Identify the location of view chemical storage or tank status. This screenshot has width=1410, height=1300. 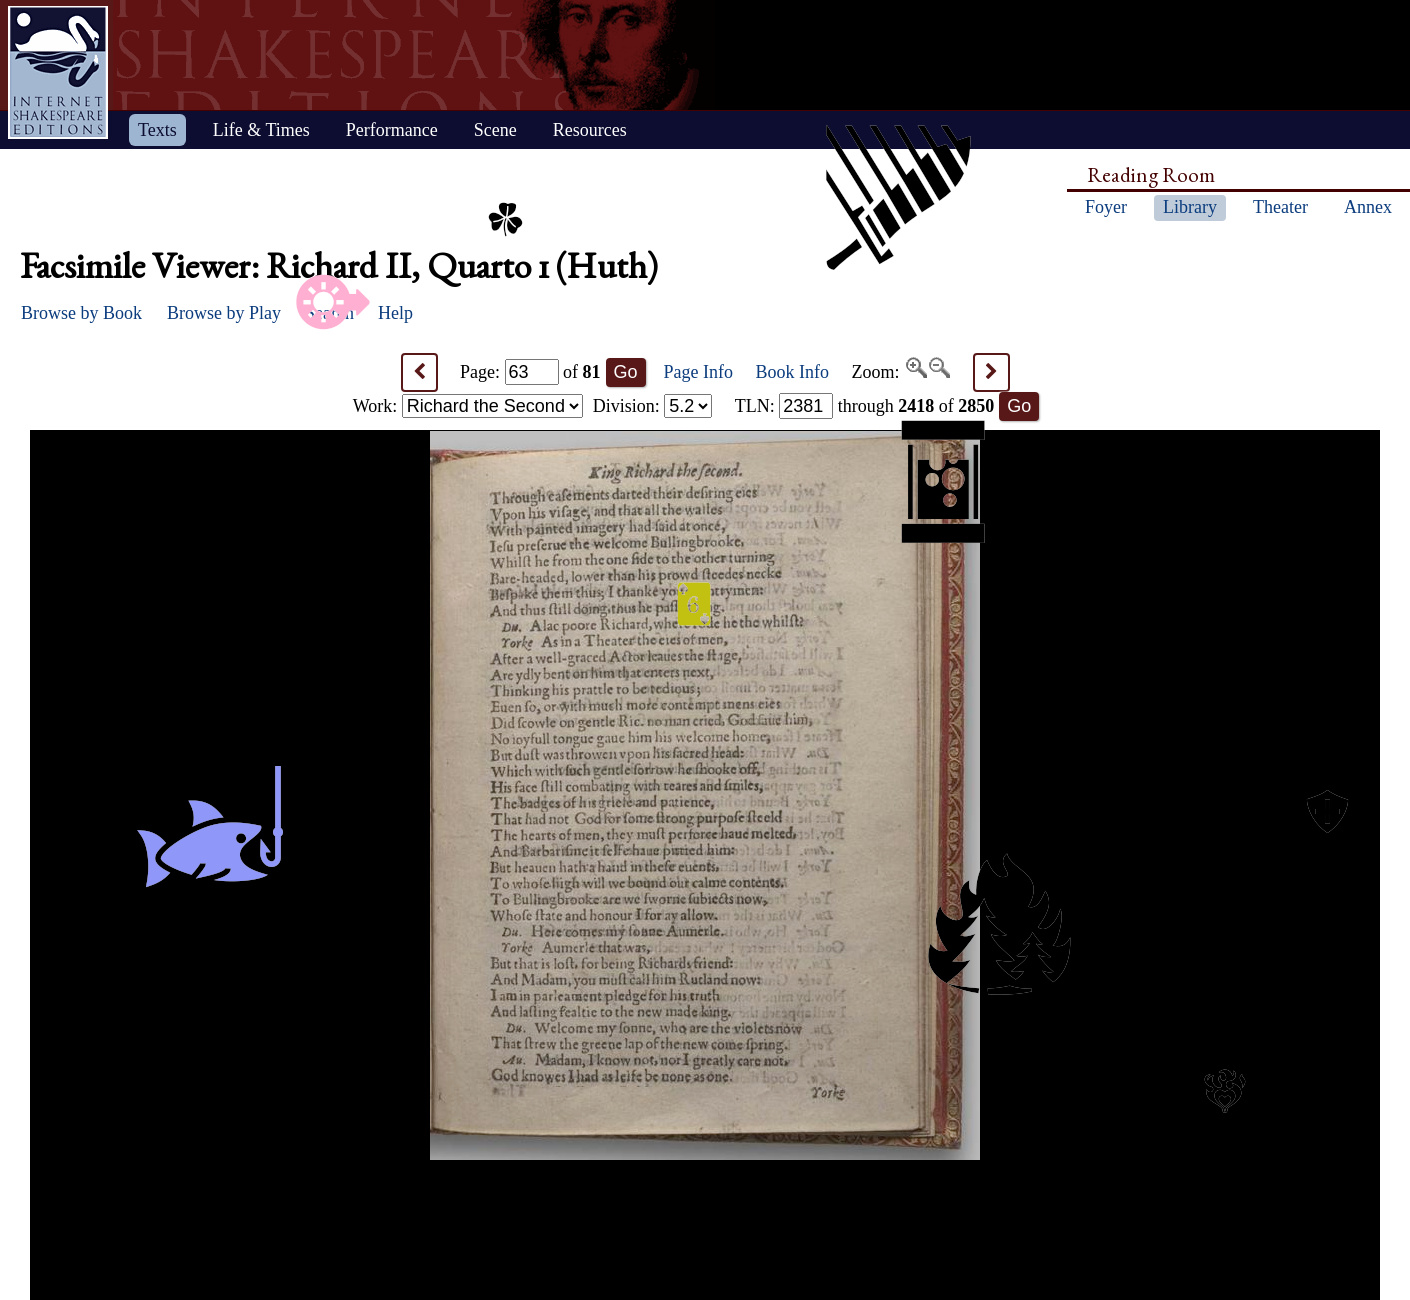
(942, 482).